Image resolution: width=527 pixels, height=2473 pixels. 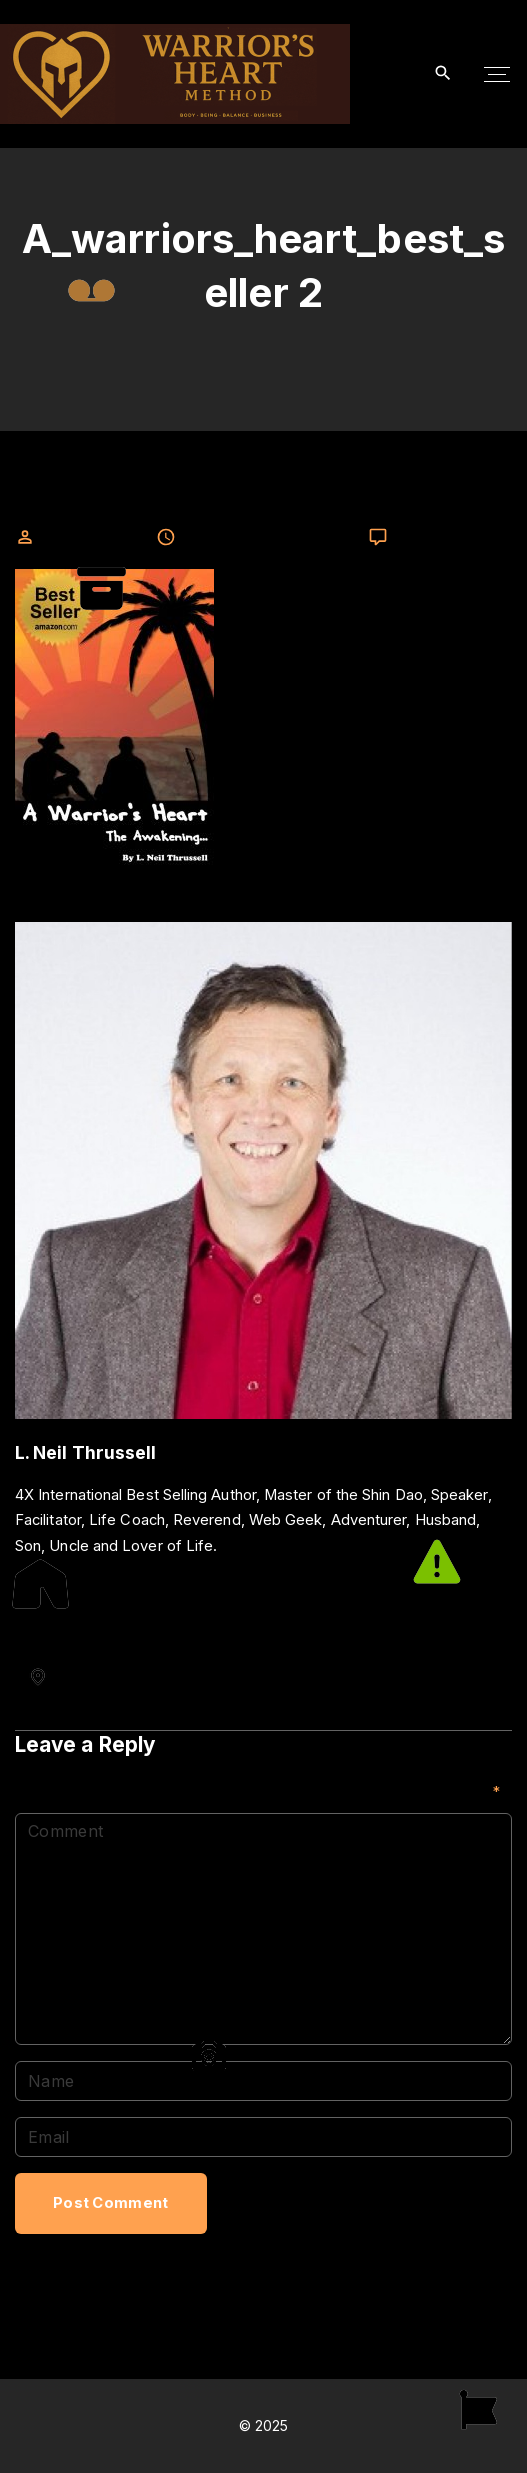 I want to click on font awesome brand logo, so click(x=478, y=2409).